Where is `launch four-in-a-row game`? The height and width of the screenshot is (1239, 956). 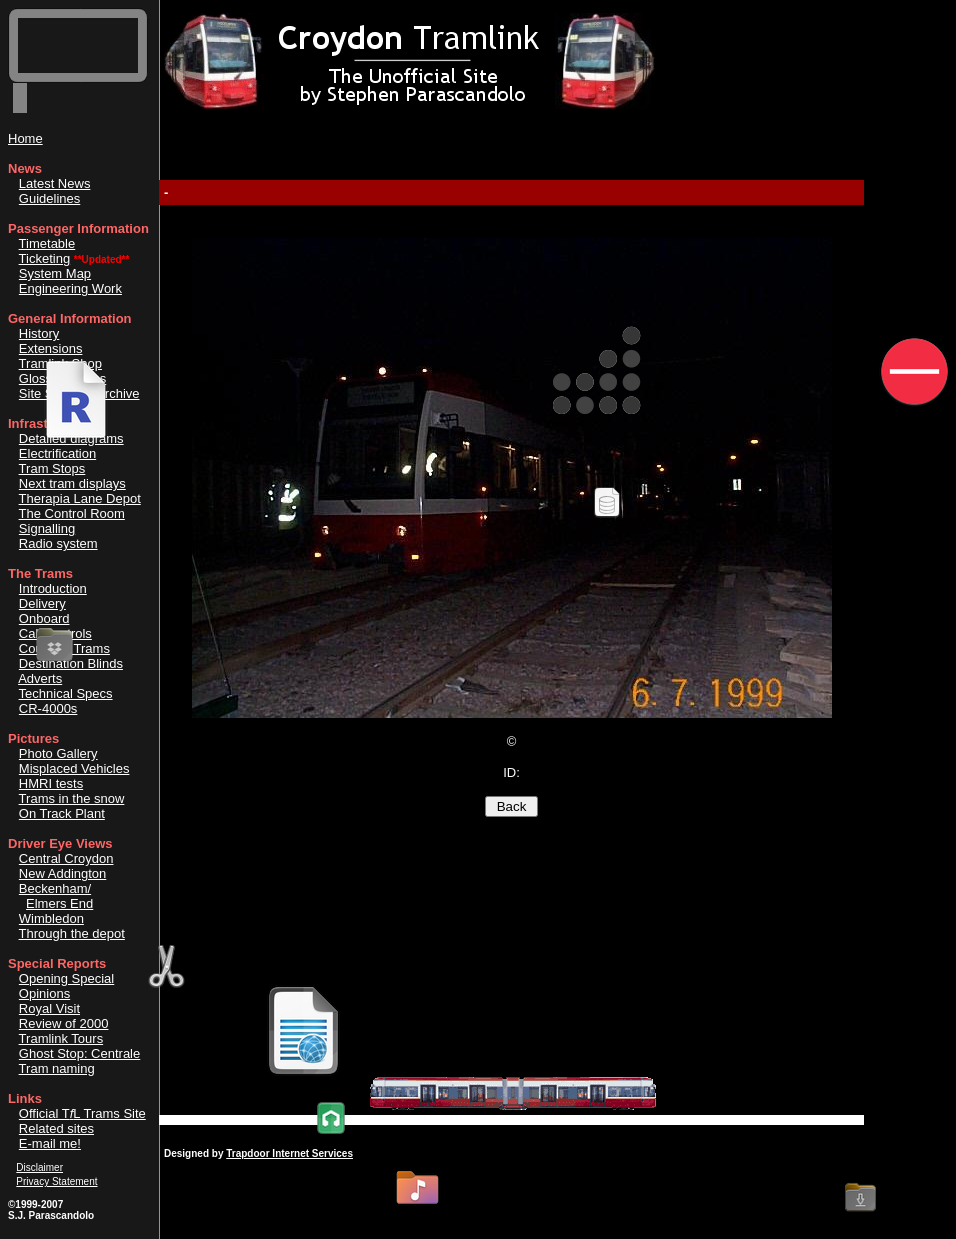 launch four-in-a-row game is located at coordinates (599, 367).